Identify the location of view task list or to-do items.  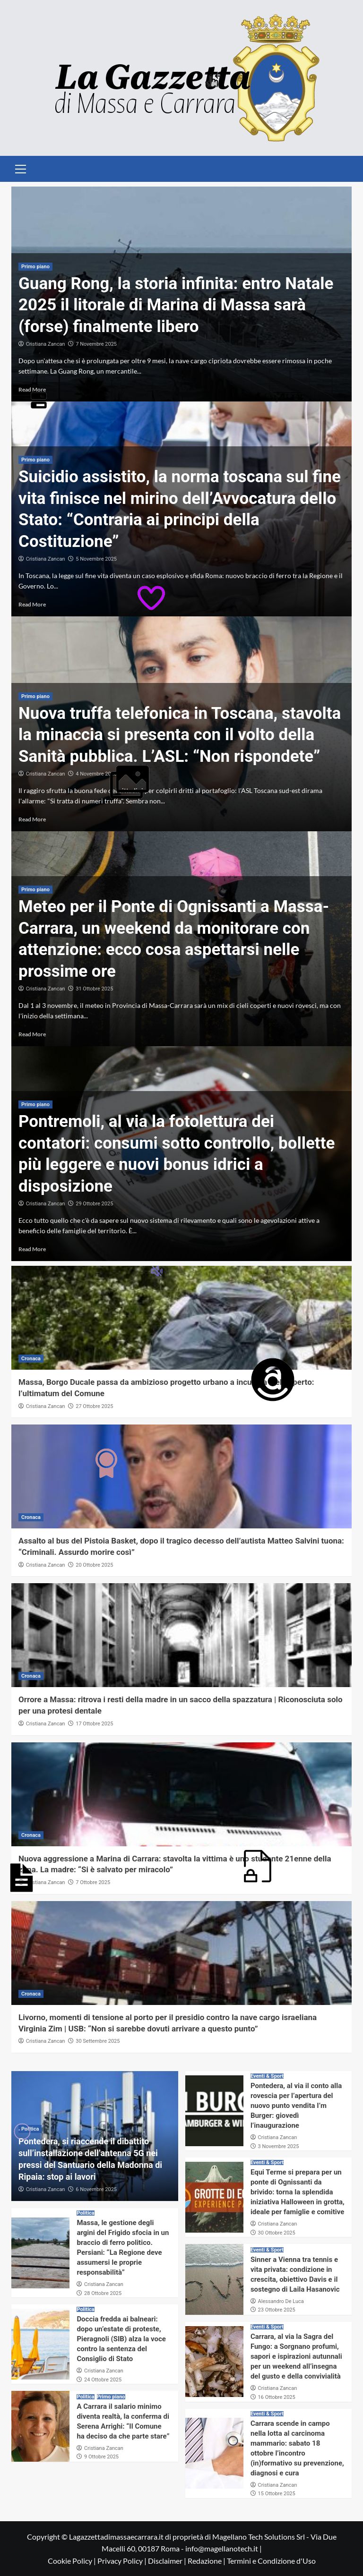
(39, 401).